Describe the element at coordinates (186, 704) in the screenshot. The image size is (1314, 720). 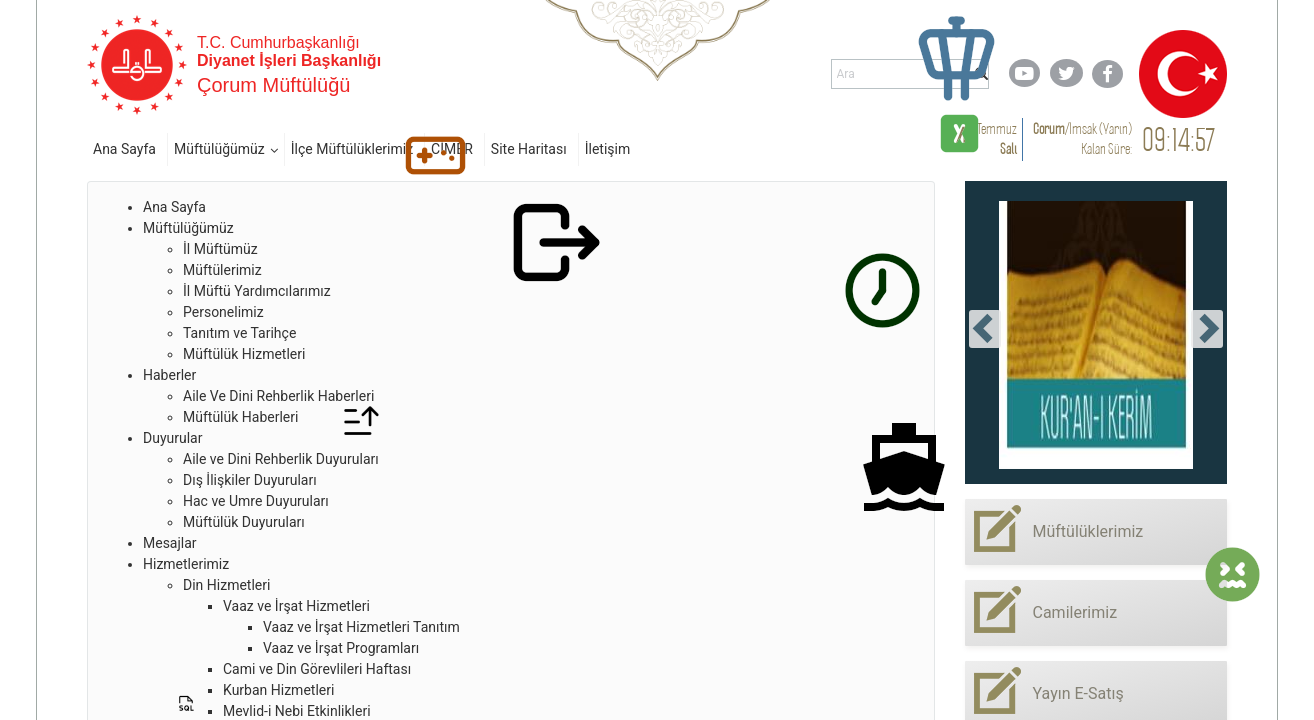
I see `open or view an SQL database file` at that location.